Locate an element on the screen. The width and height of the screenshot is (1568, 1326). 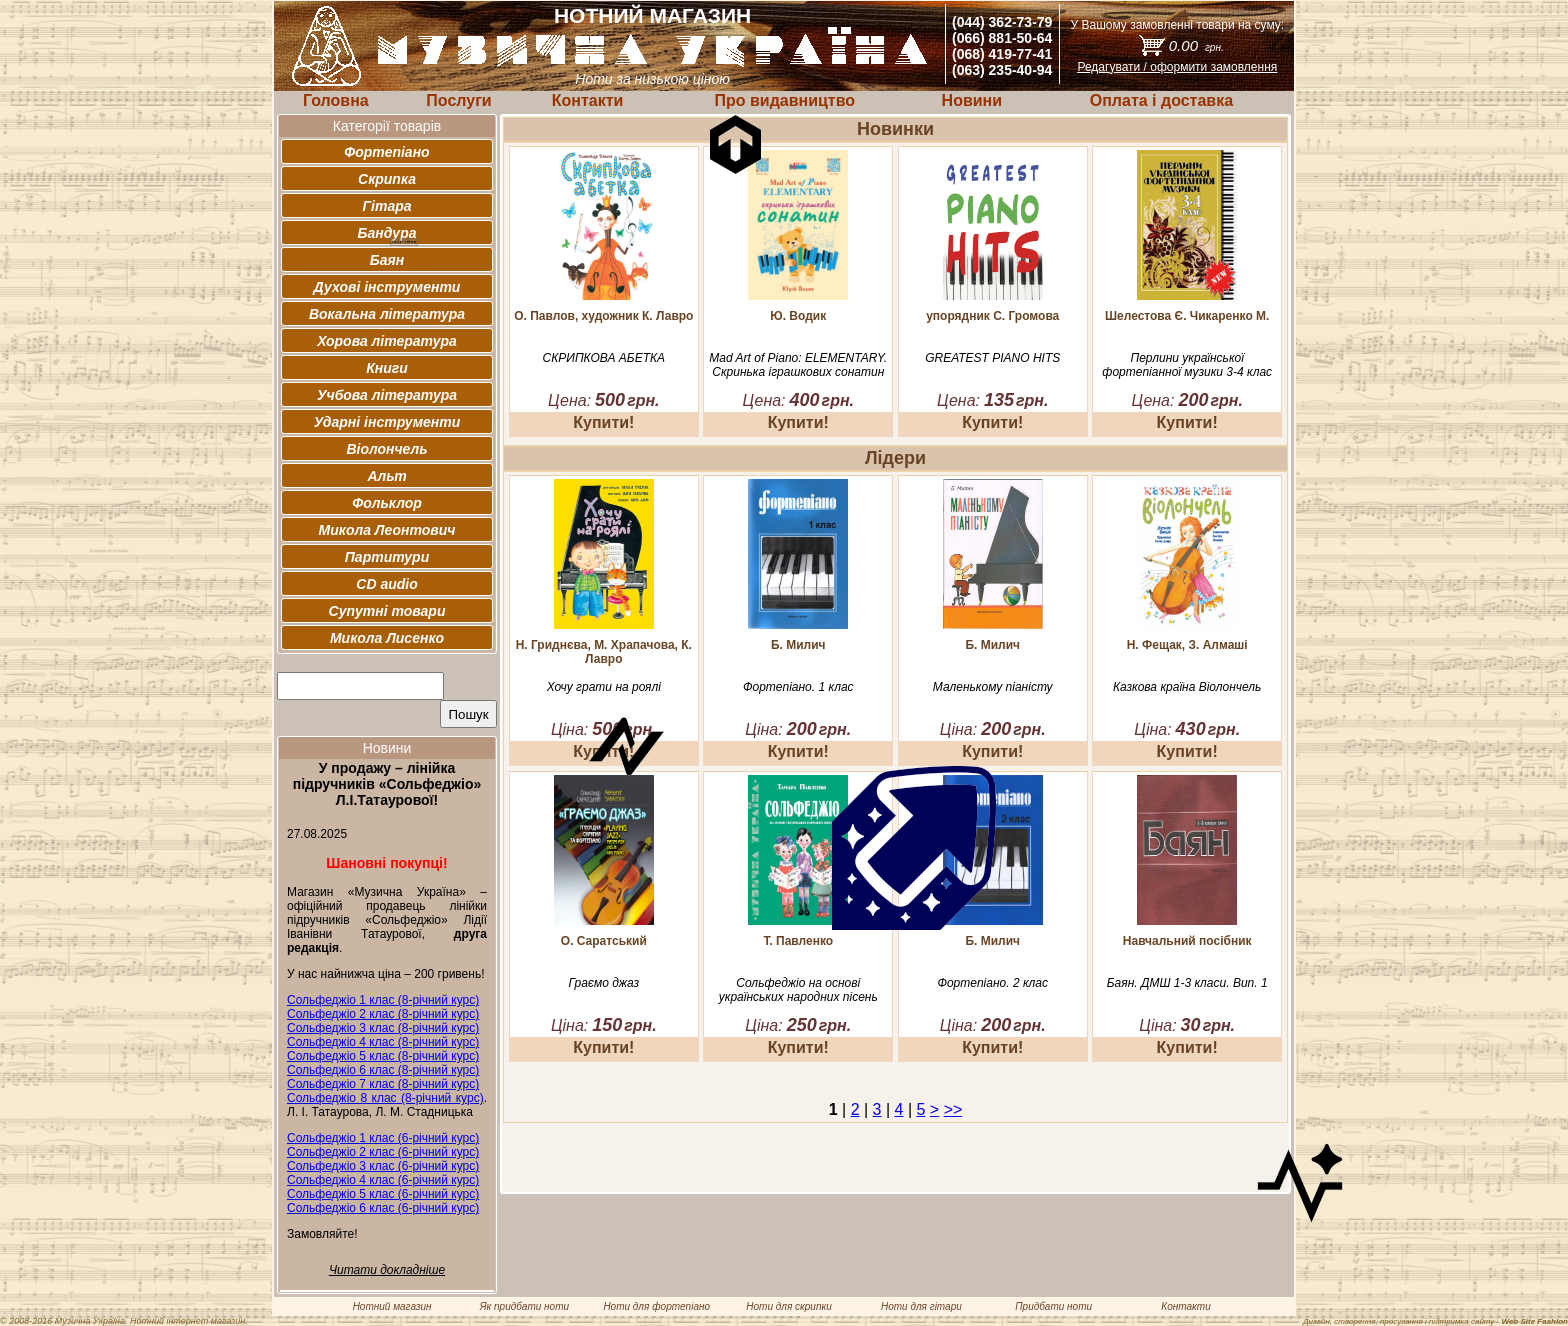
open imgur app is located at coordinates (914, 848).